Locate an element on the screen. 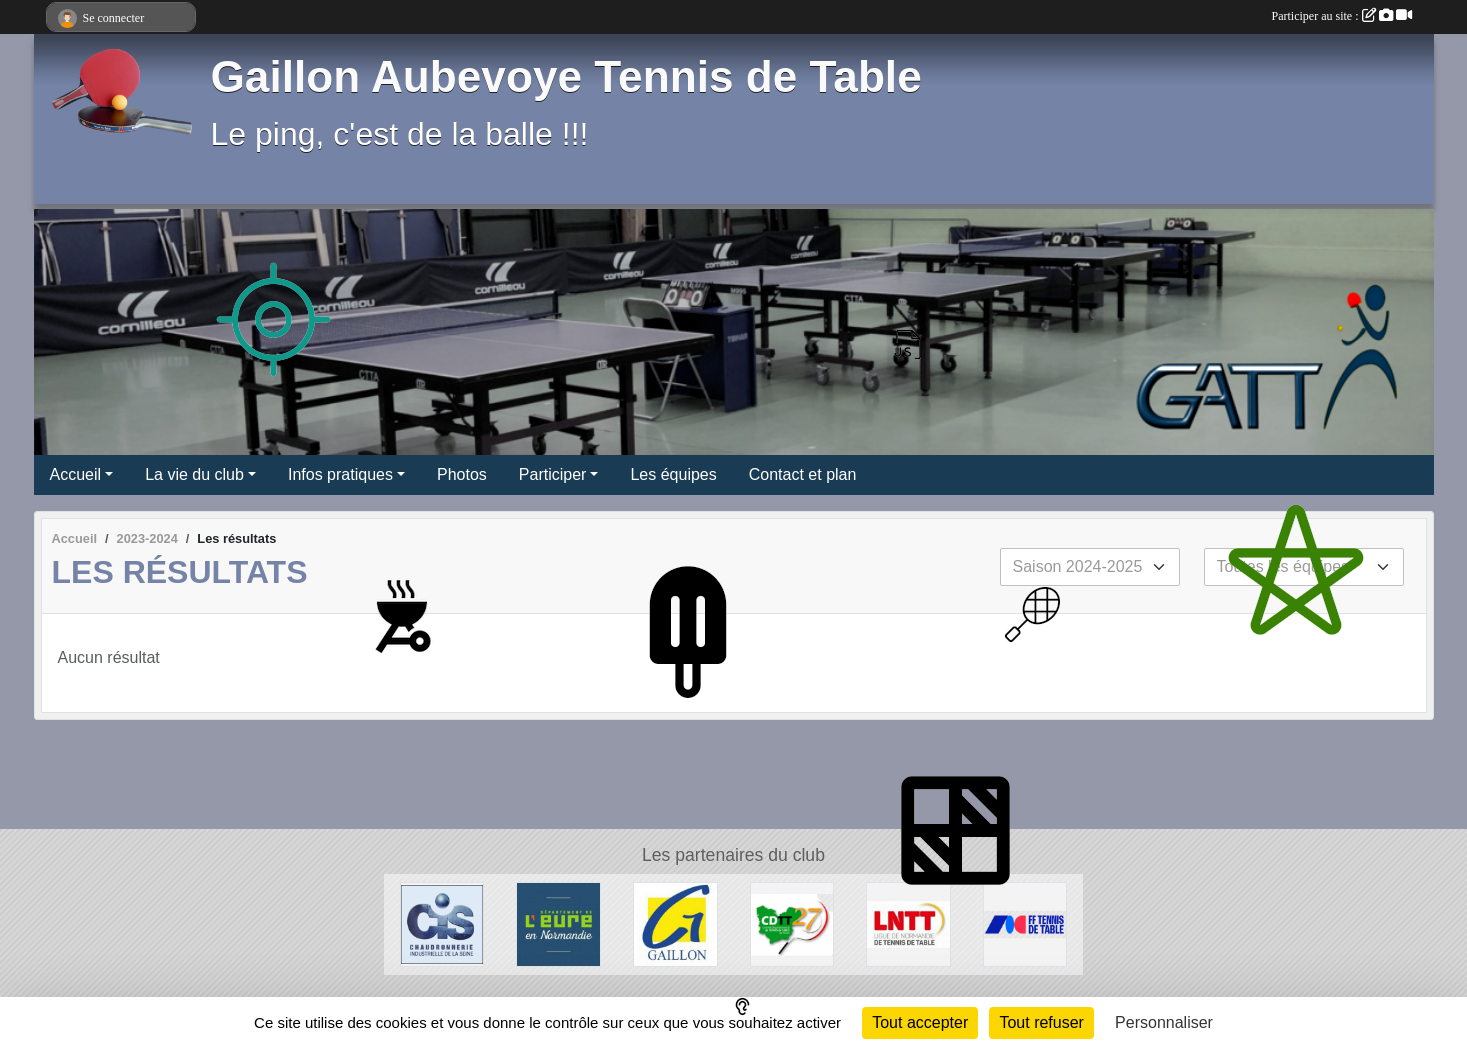 The width and height of the screenshot is (1467, 1049). access audio or hearing settings is located at coordinates (742, 1006).